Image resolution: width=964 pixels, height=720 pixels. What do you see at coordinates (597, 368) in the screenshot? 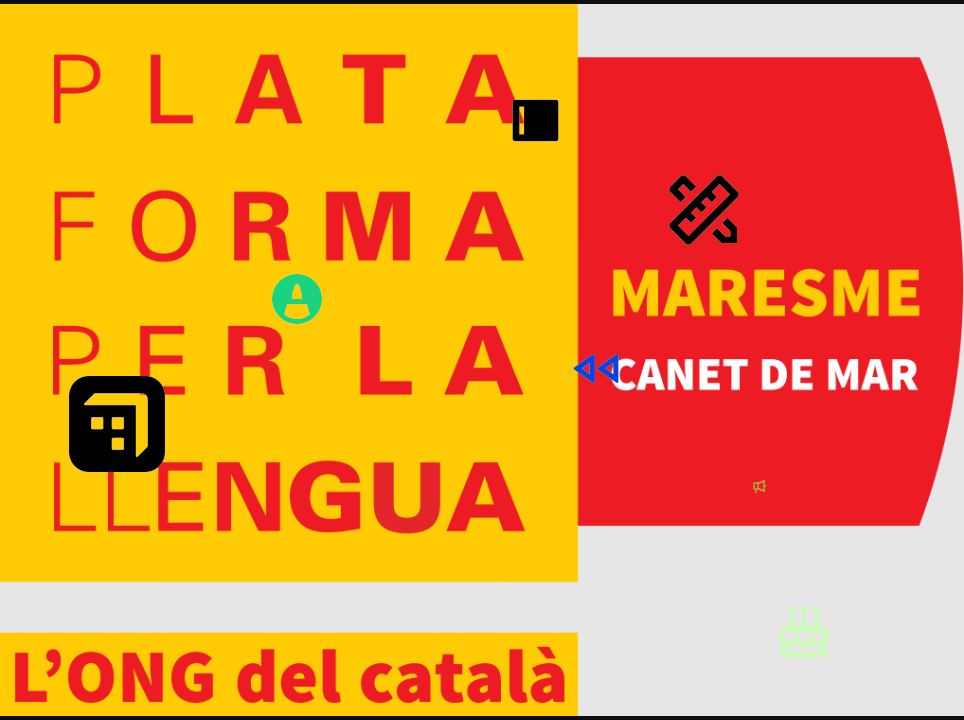
I see `rewind or skip backward in media playback` at bounding box center [597, 368].